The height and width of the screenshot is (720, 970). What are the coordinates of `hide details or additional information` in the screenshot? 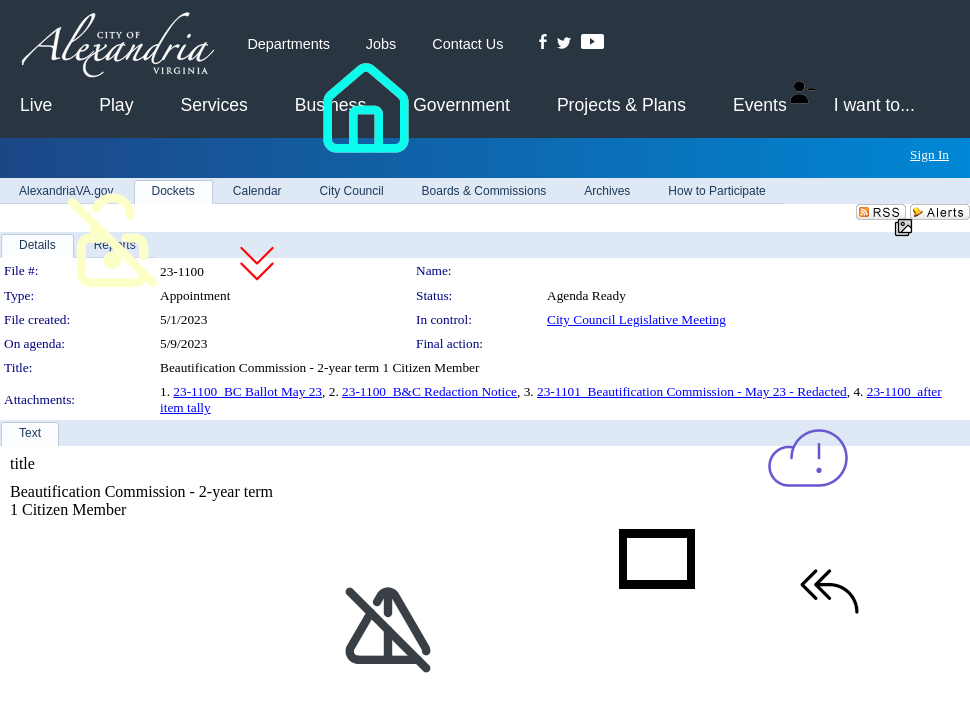 It's located at (388, 630).